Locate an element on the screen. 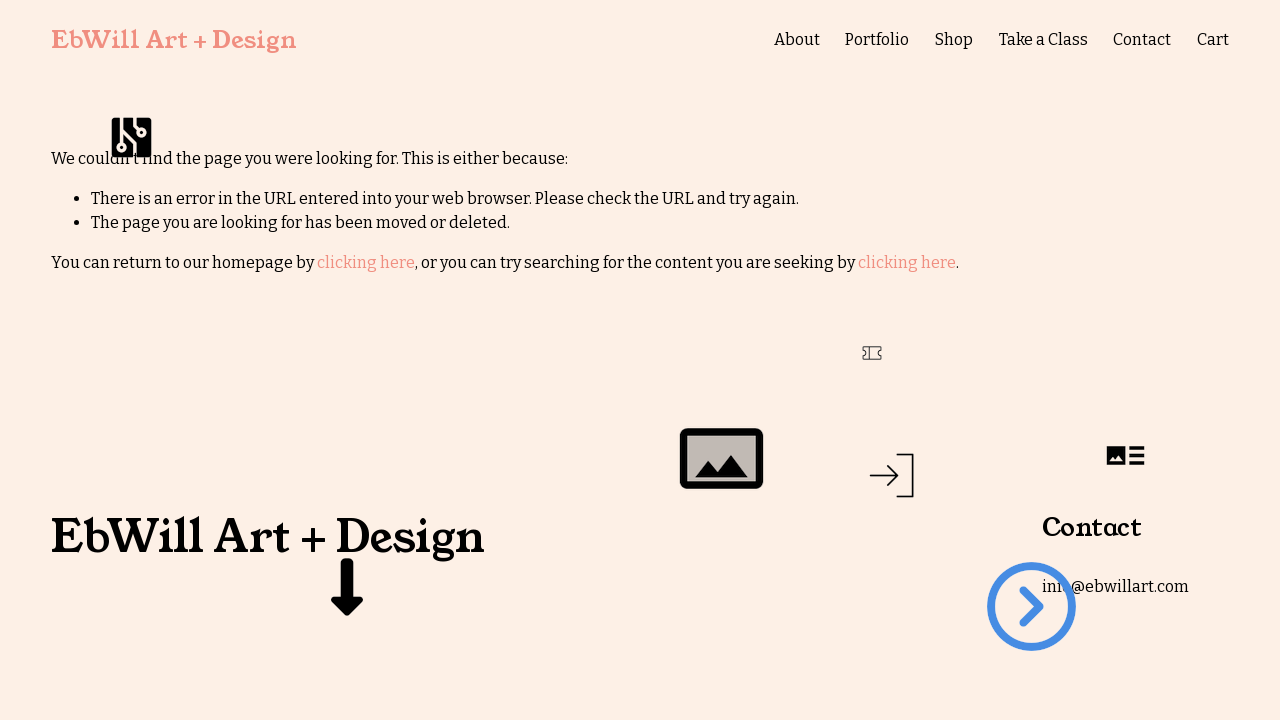 The height and width of the screenshot is (720, 1280). access hardware or circuit settings is located at coordinates (131, 137).